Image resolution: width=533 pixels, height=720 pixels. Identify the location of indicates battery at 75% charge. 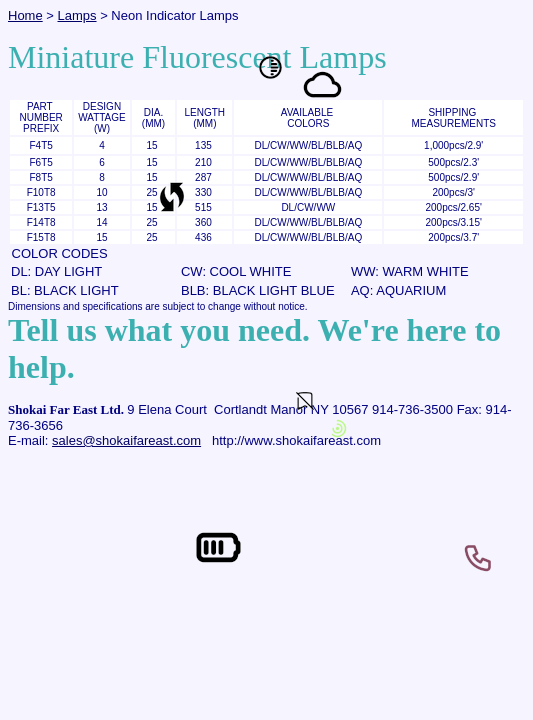
(218, 547).